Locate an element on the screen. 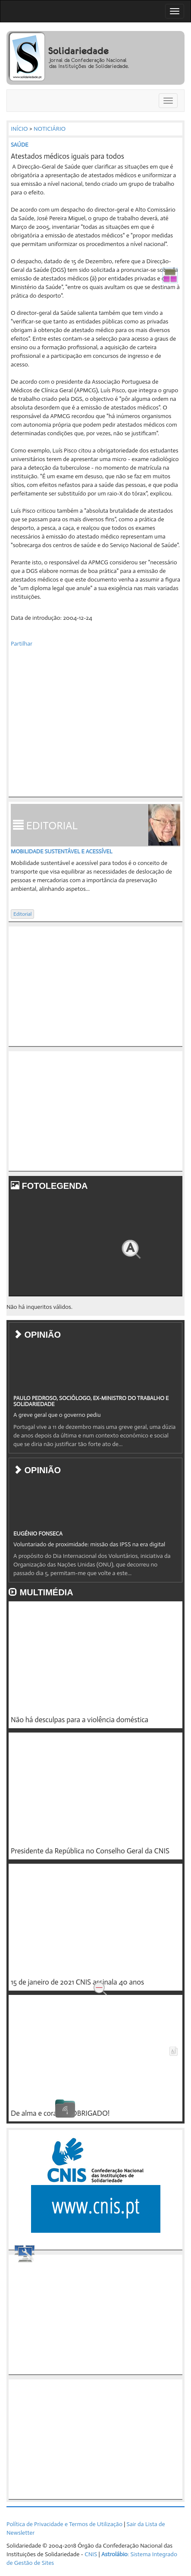  search for files or documents is located at coordinates (131, 1249).